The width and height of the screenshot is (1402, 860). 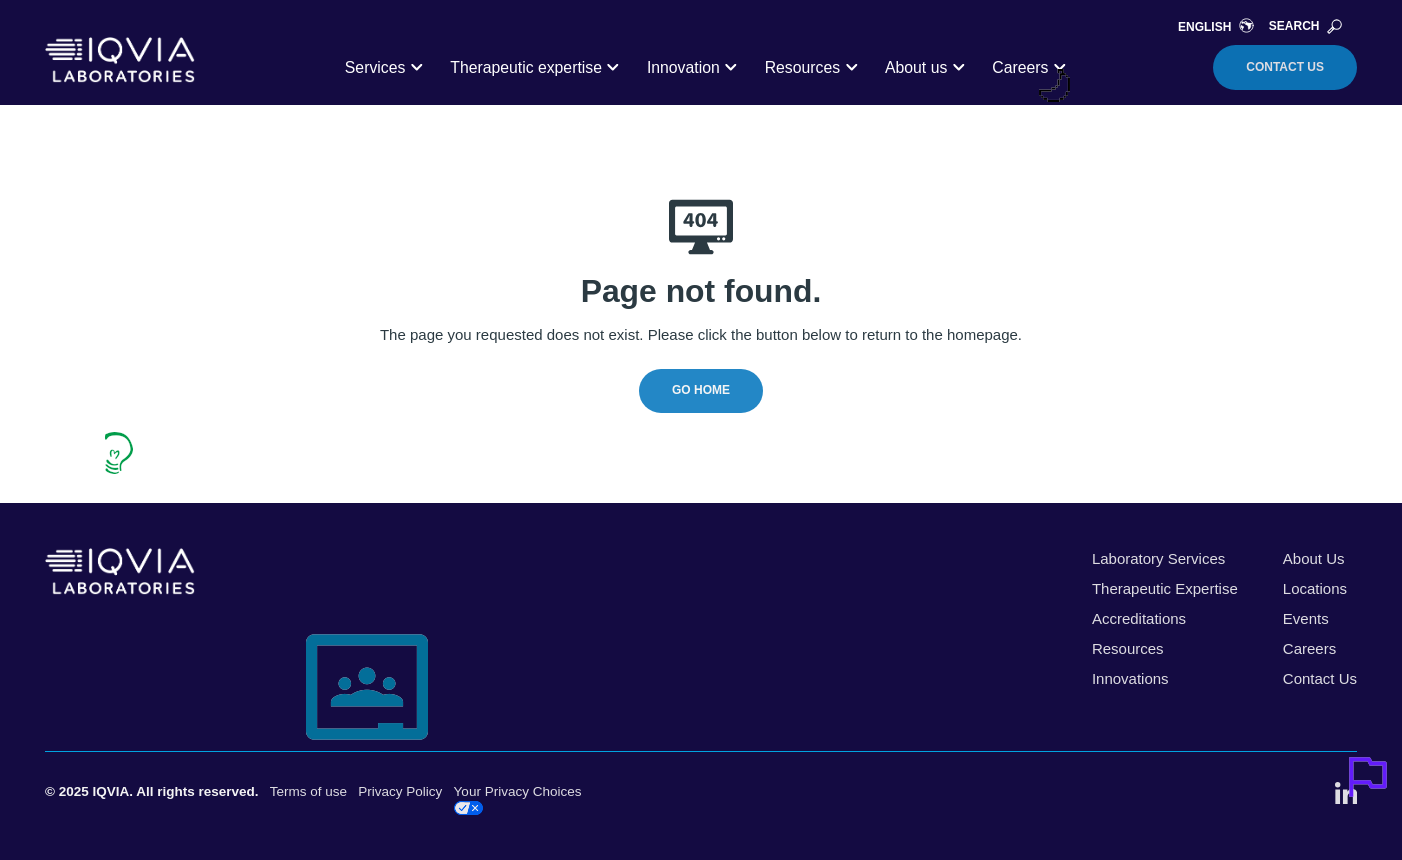 I want to click on open Google Classroom app, so click(x=367, y=687).